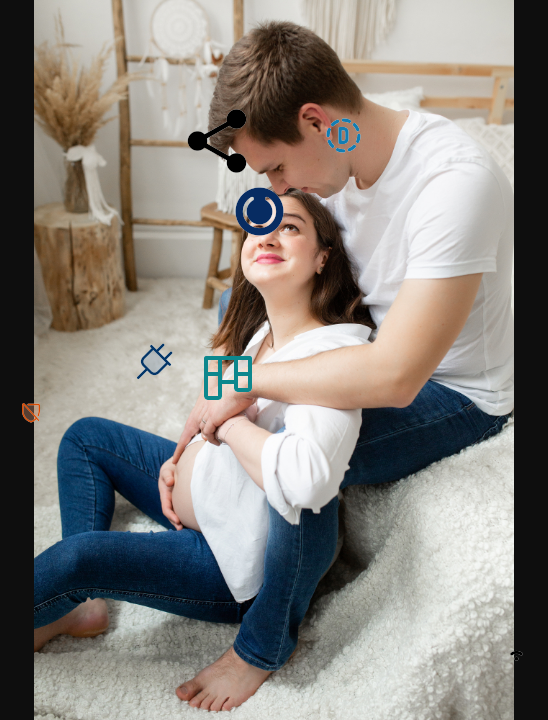 This screenshot has width=548, height=720. Describe the element at coordinates (228, 376) in the screenshot. I see `open kanban board view` at that location.